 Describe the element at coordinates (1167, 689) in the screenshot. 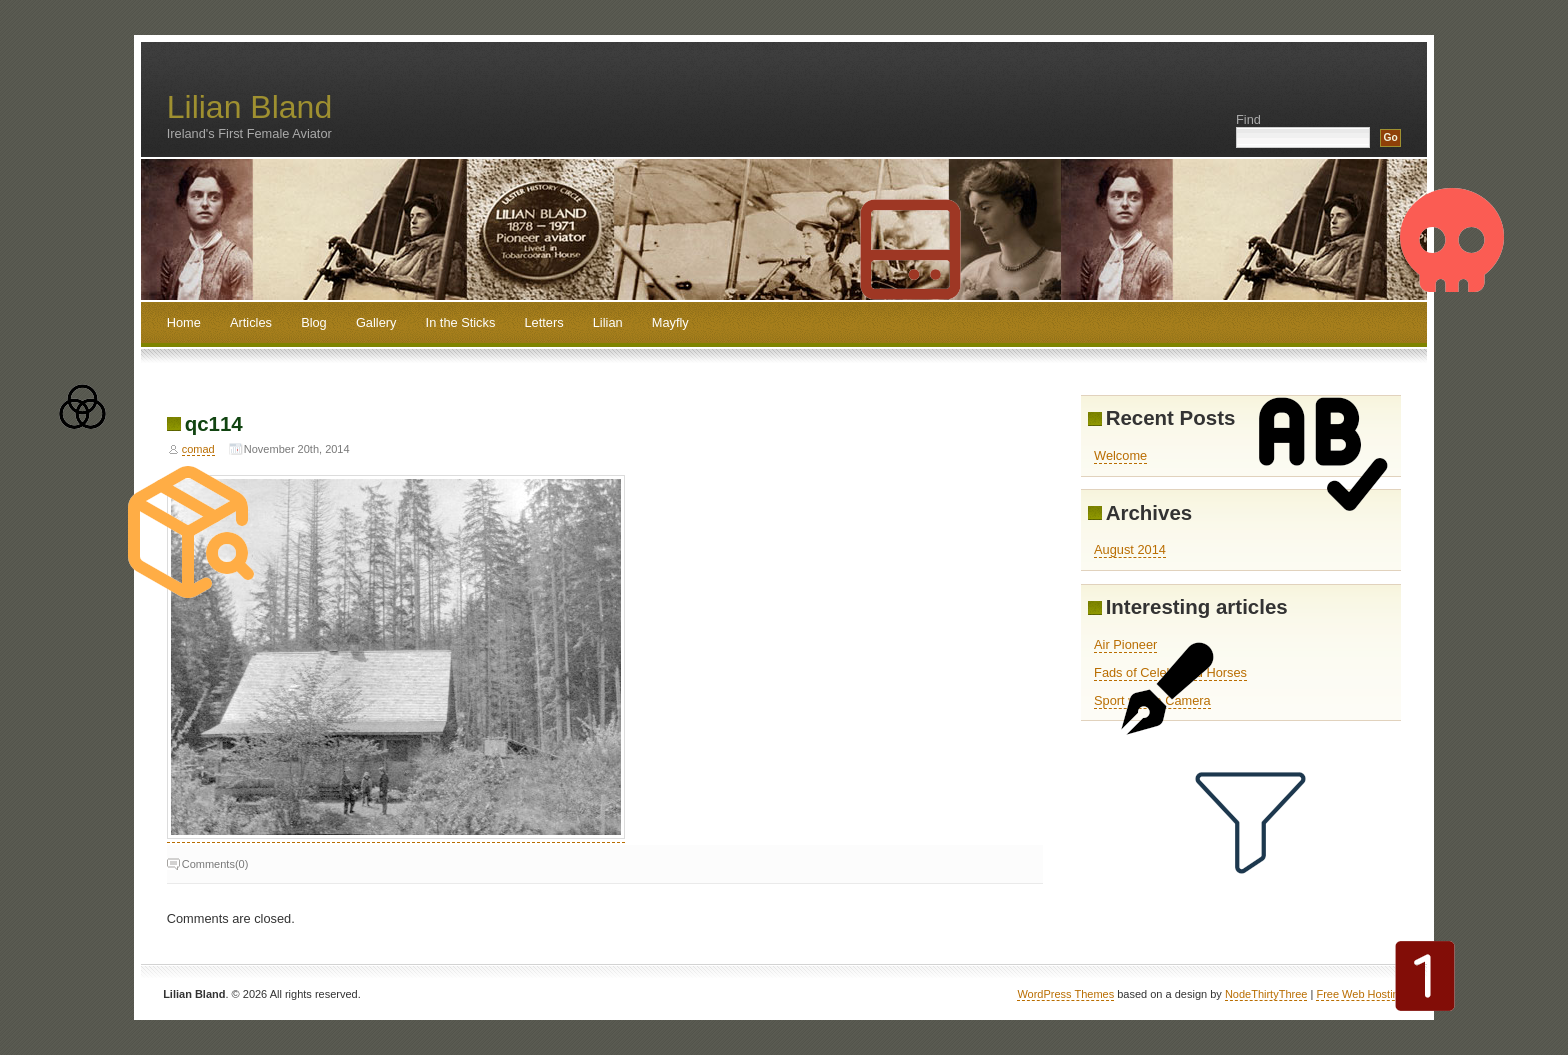

I see `compose or write new content` at that location.